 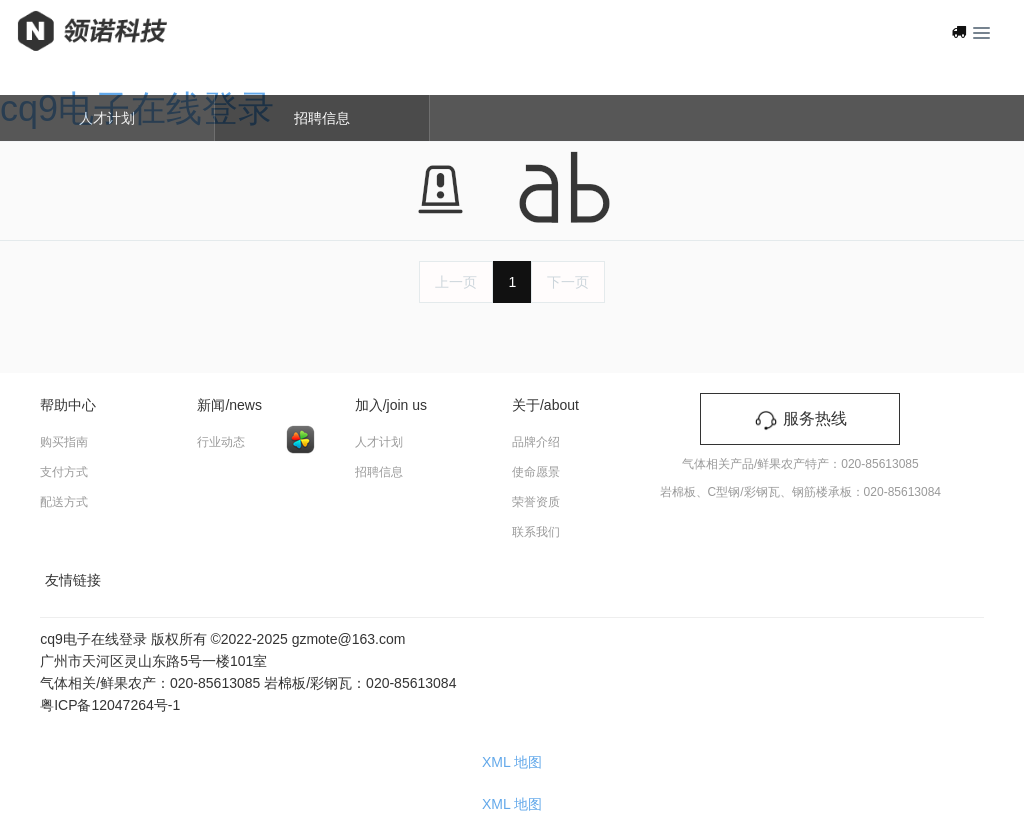 What do you see at coordinates (300, 439) in the screenshot?
I see `launch playonlinux to run windows applications` at bounding box center [300, 439].